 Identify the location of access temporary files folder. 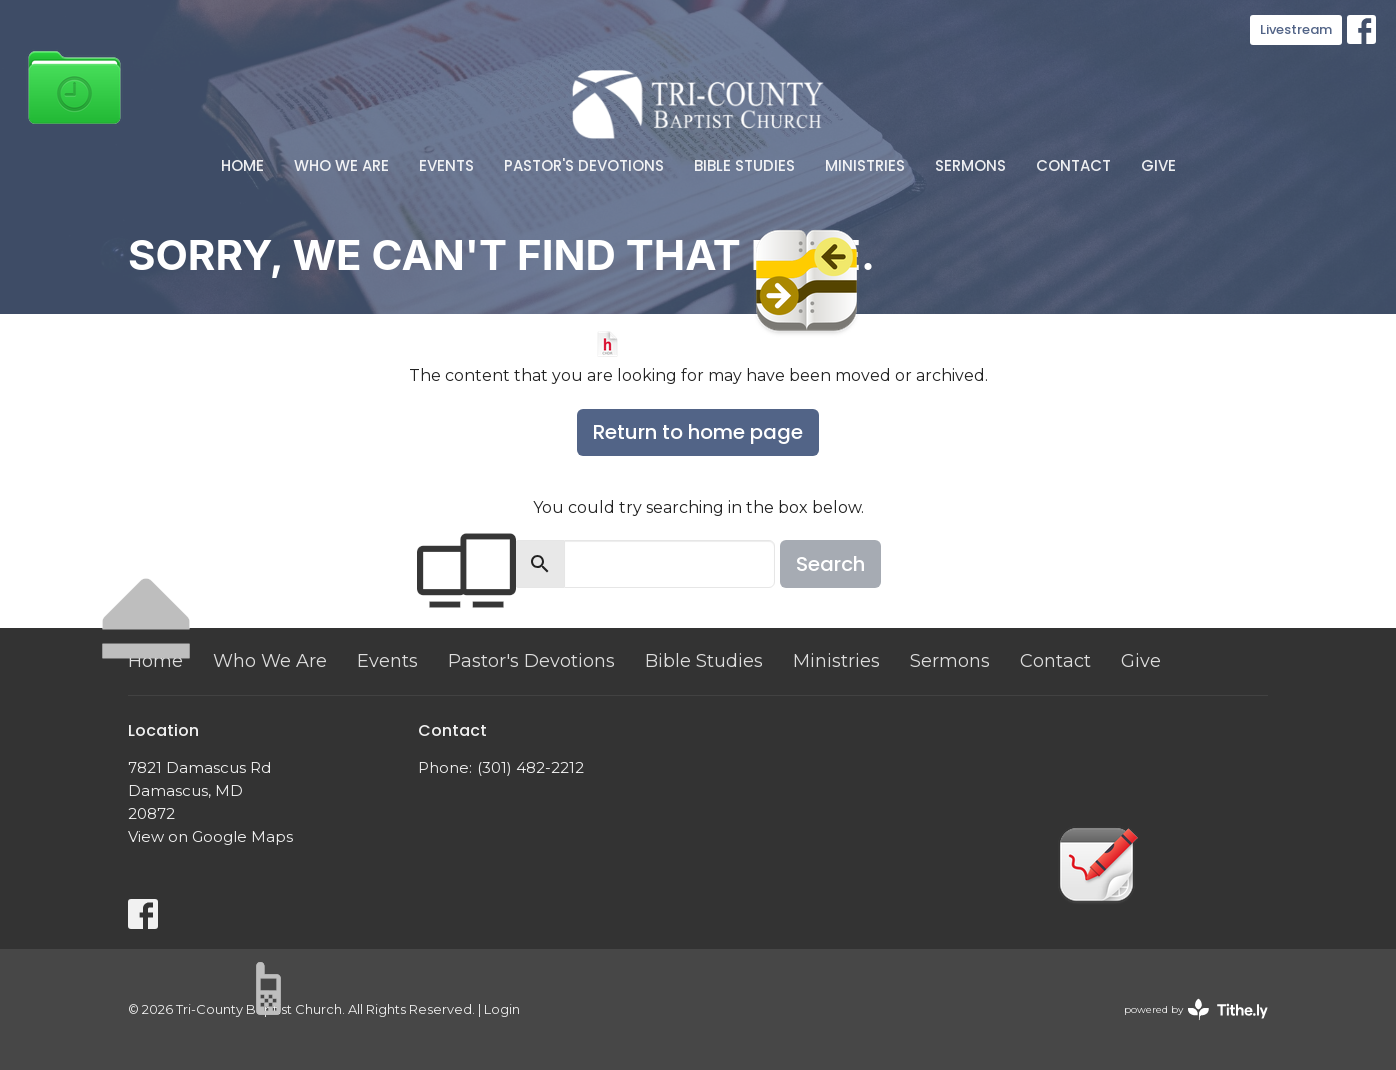
(74, 87).